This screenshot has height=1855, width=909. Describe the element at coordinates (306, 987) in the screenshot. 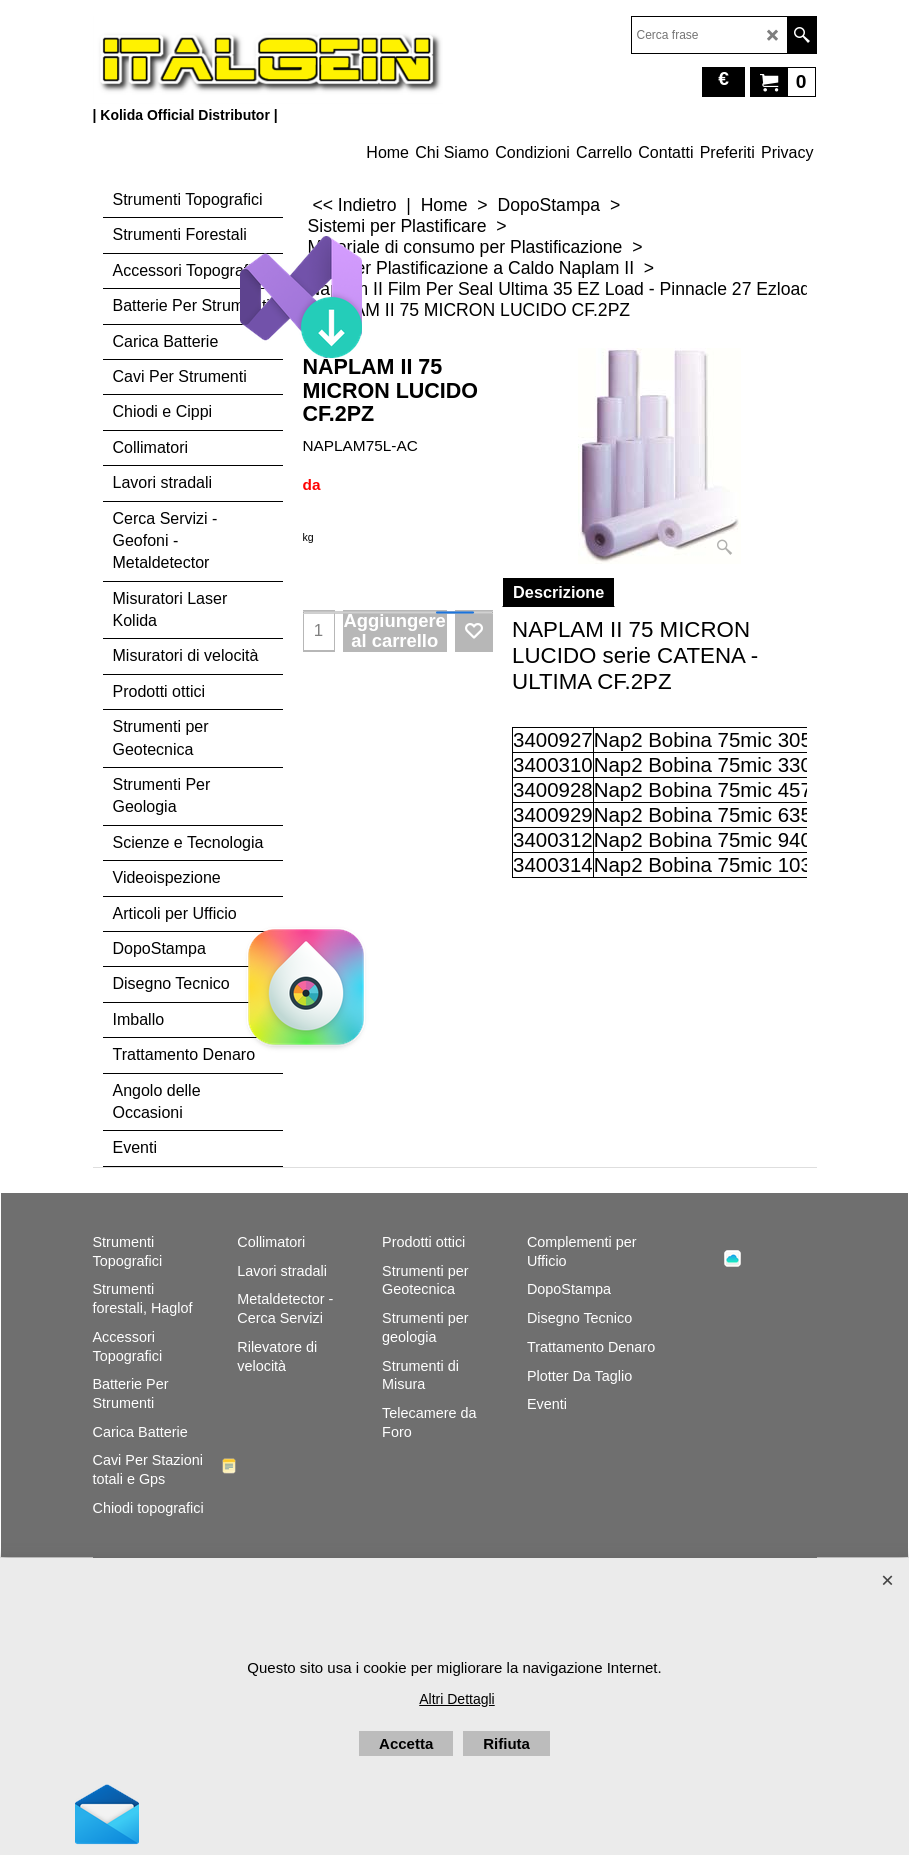

I see `open color preferences settings` at that location.